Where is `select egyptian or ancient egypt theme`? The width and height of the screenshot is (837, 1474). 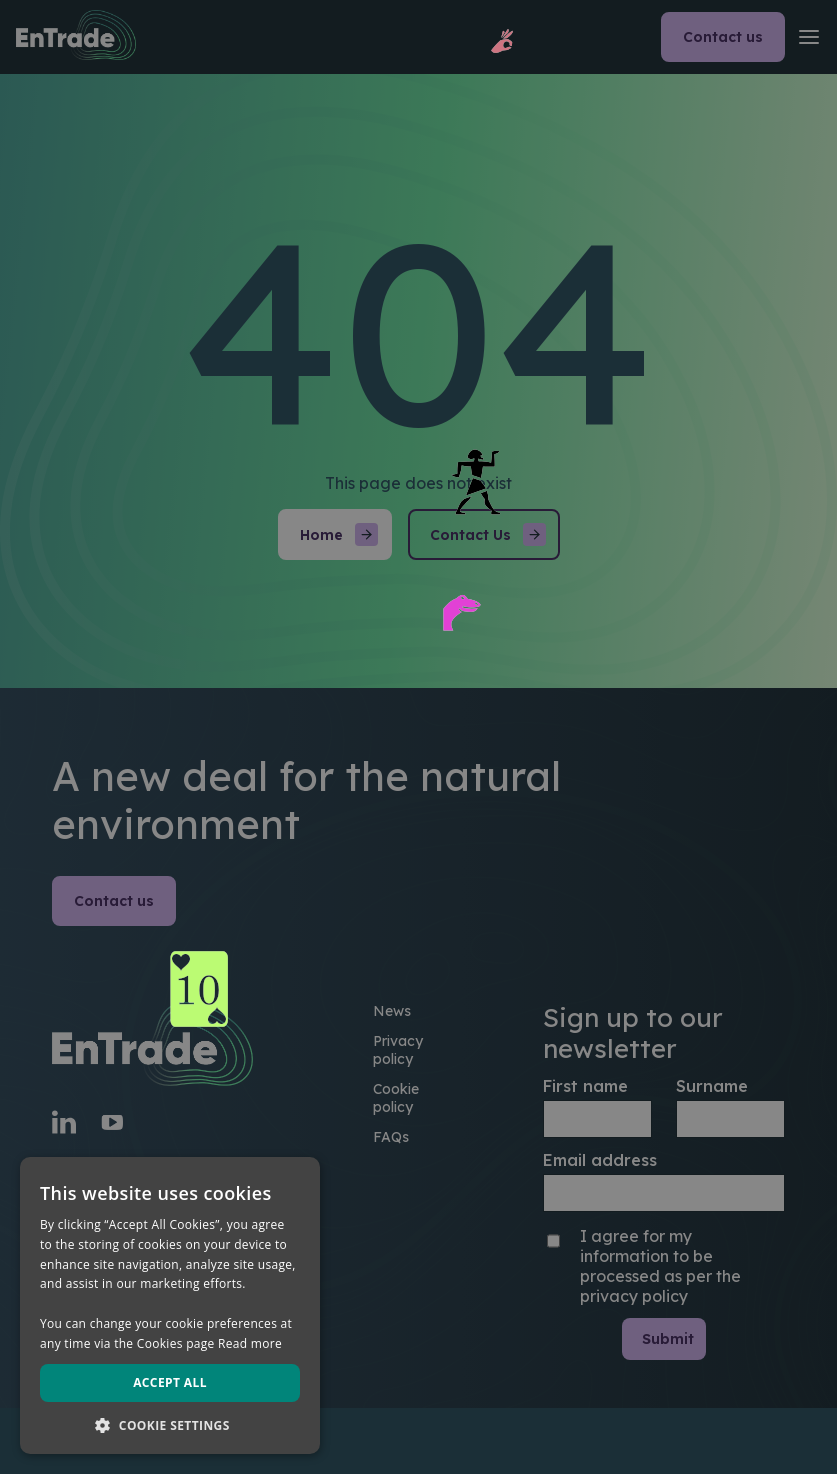
select egyptian or ancient egypt theme is located at coordinates (476, 482).